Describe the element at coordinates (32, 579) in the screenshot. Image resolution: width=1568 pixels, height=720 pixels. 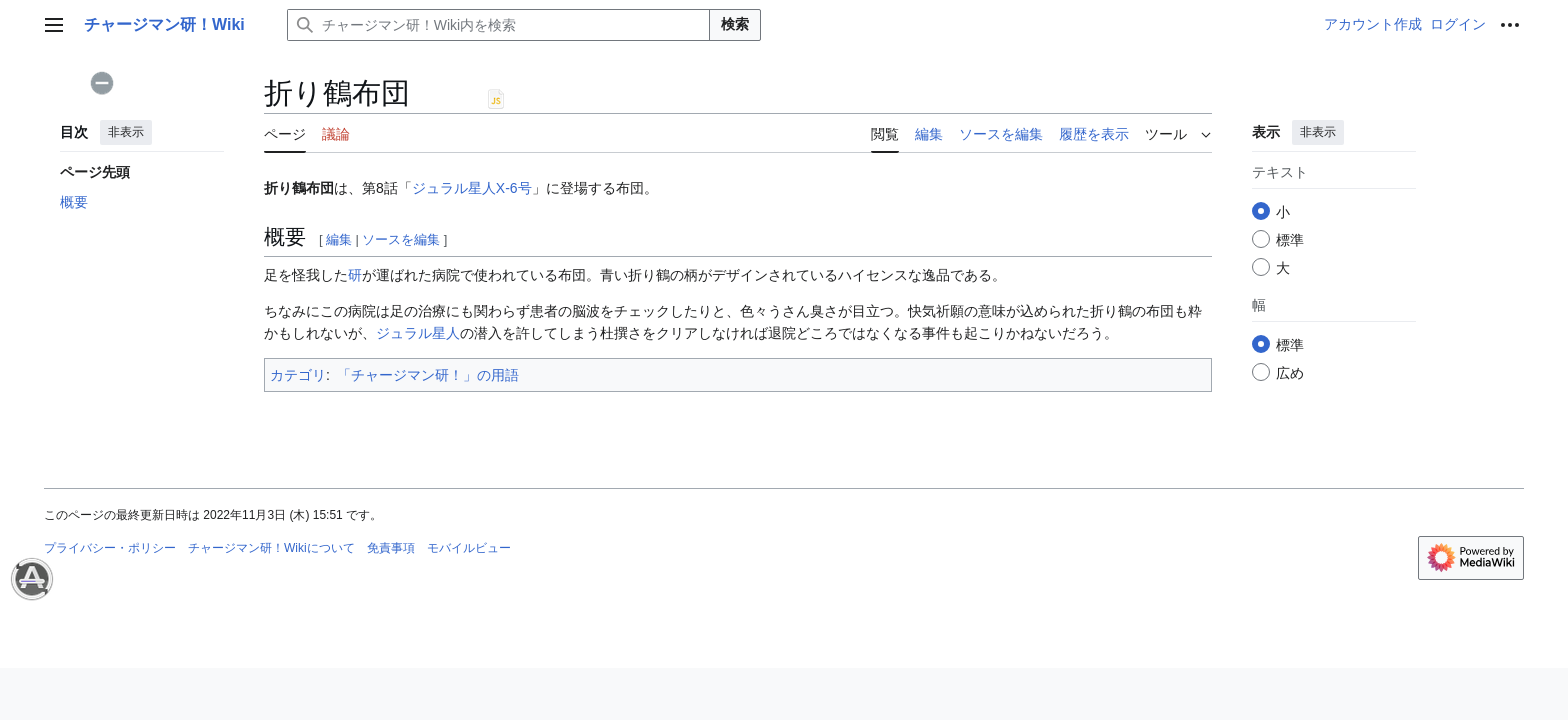
I see `open the software updater application` at that location.